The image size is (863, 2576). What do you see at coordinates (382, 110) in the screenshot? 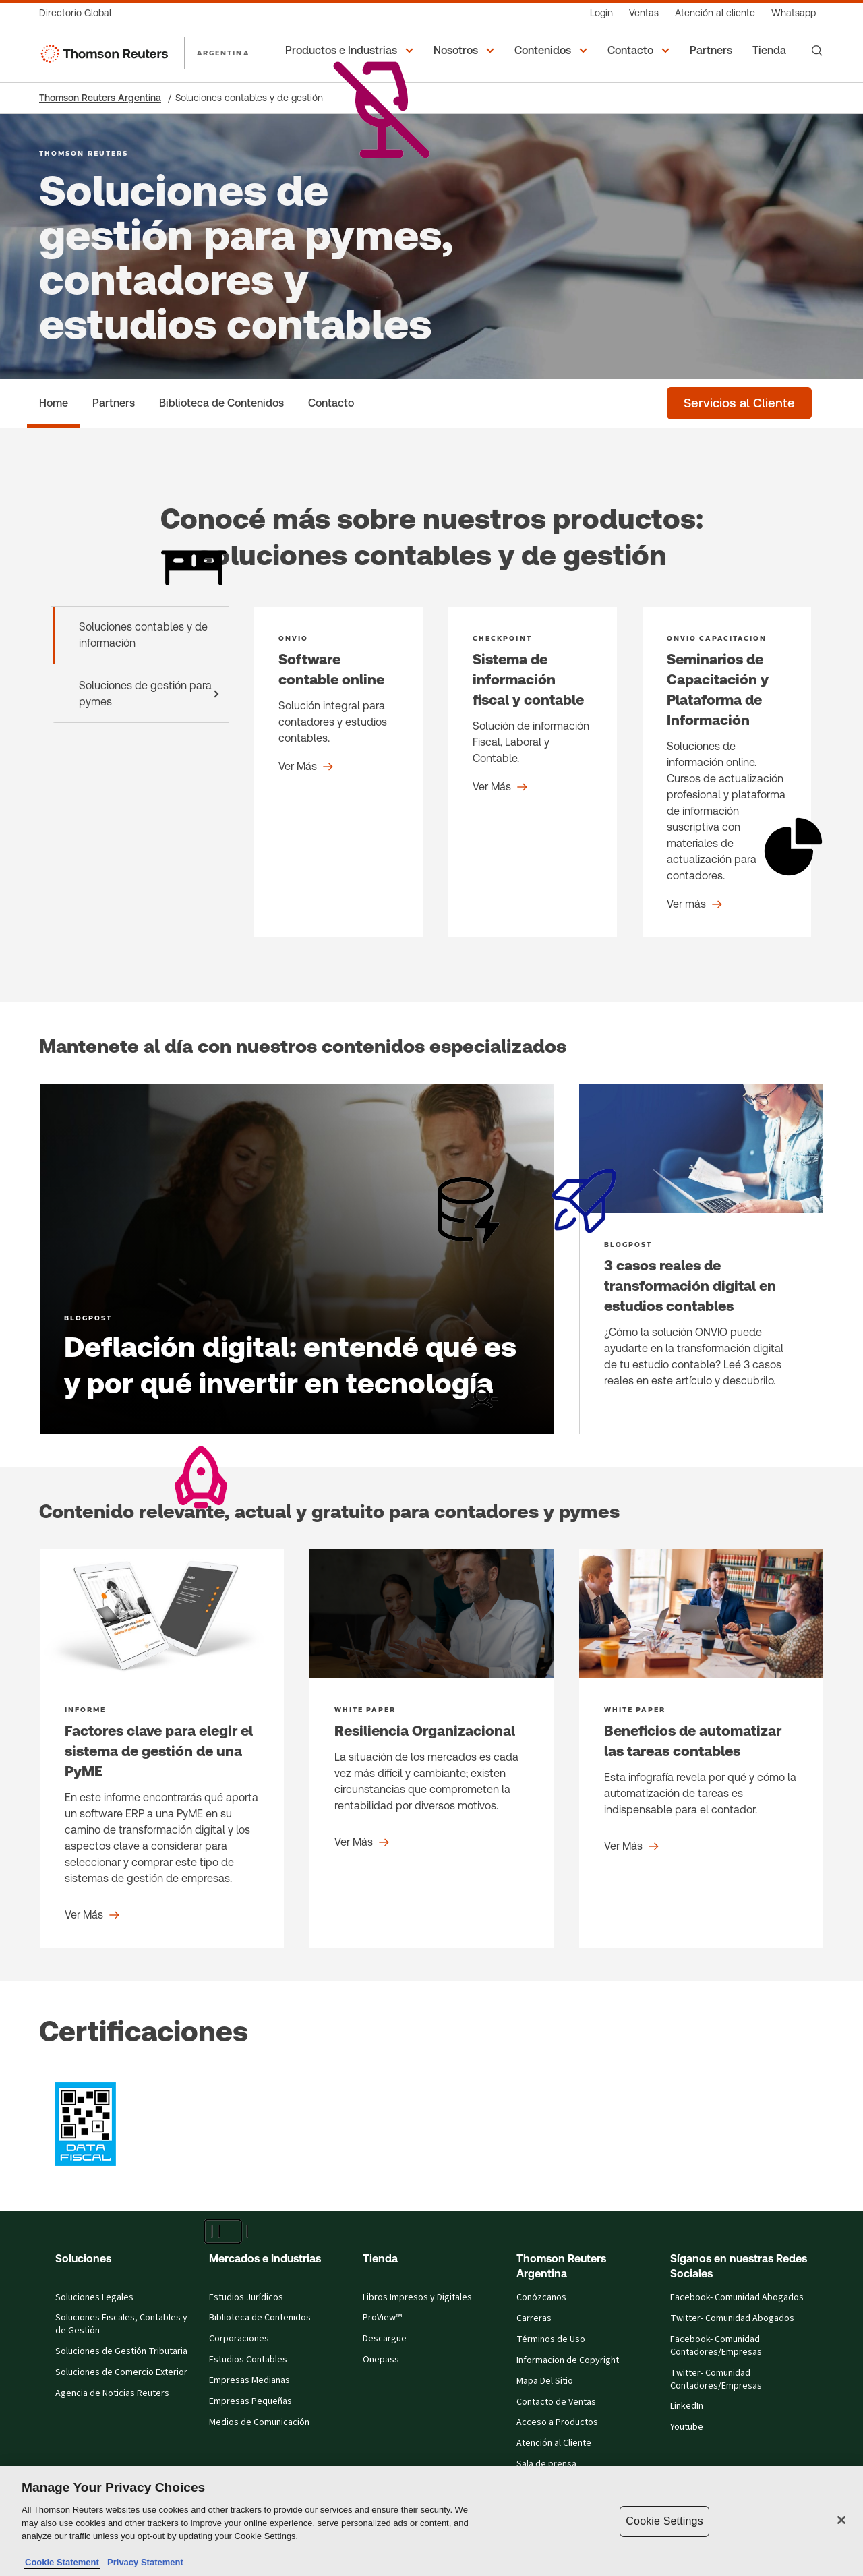
I see `indicates alcohol-free or no alcoholic beverages` at bounding box center [382, 110].